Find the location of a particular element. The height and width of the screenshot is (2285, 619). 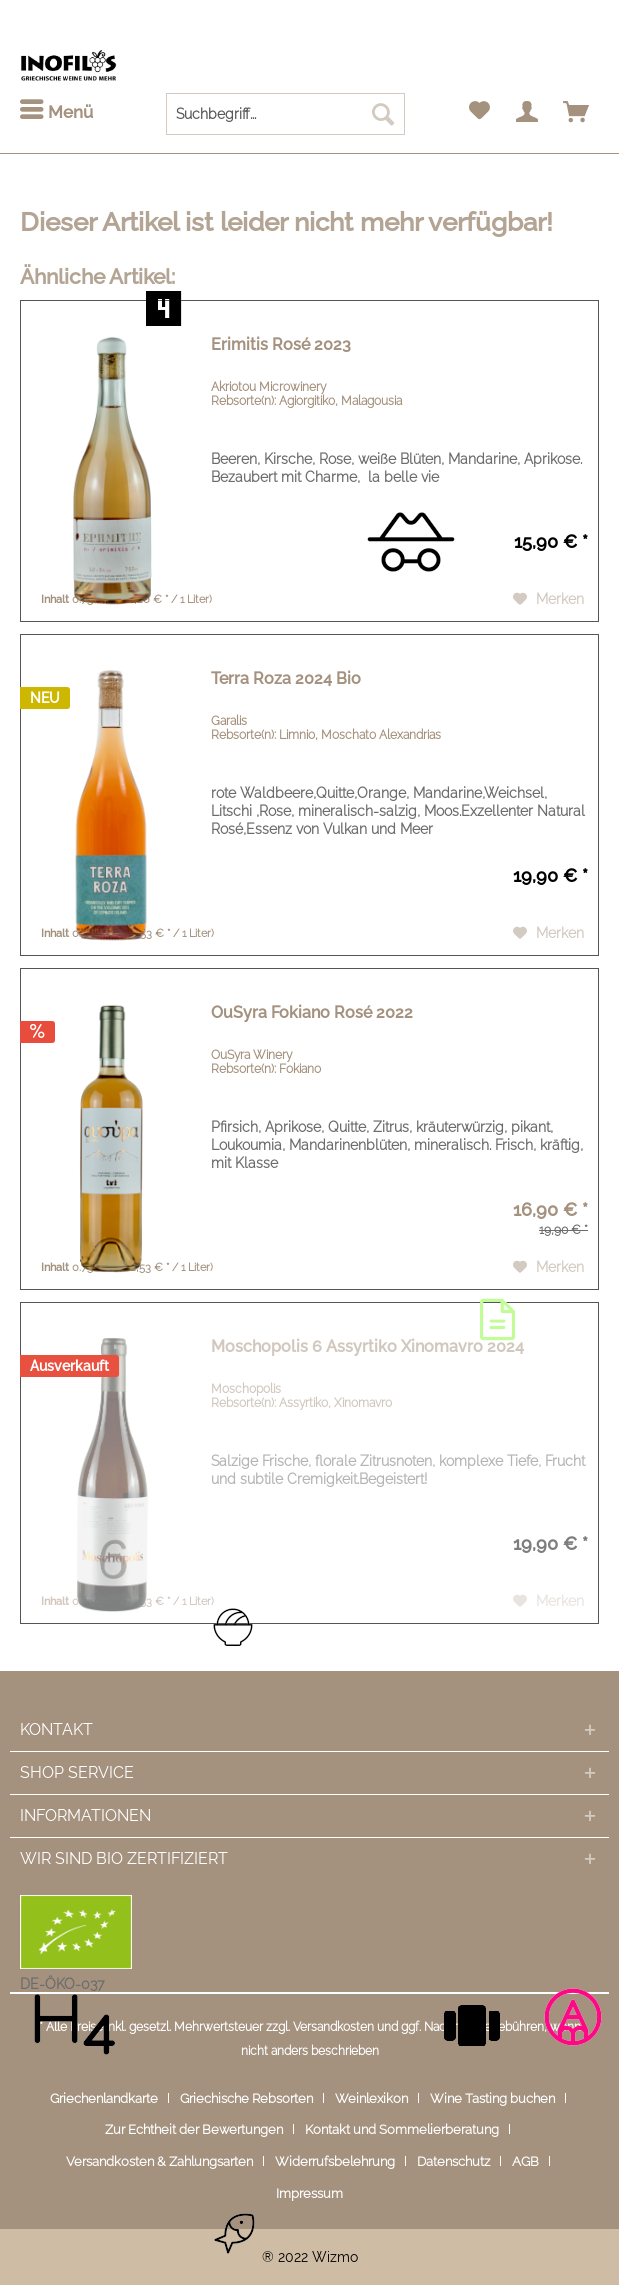

view food or meal options is located at coordinates (233, 1628).